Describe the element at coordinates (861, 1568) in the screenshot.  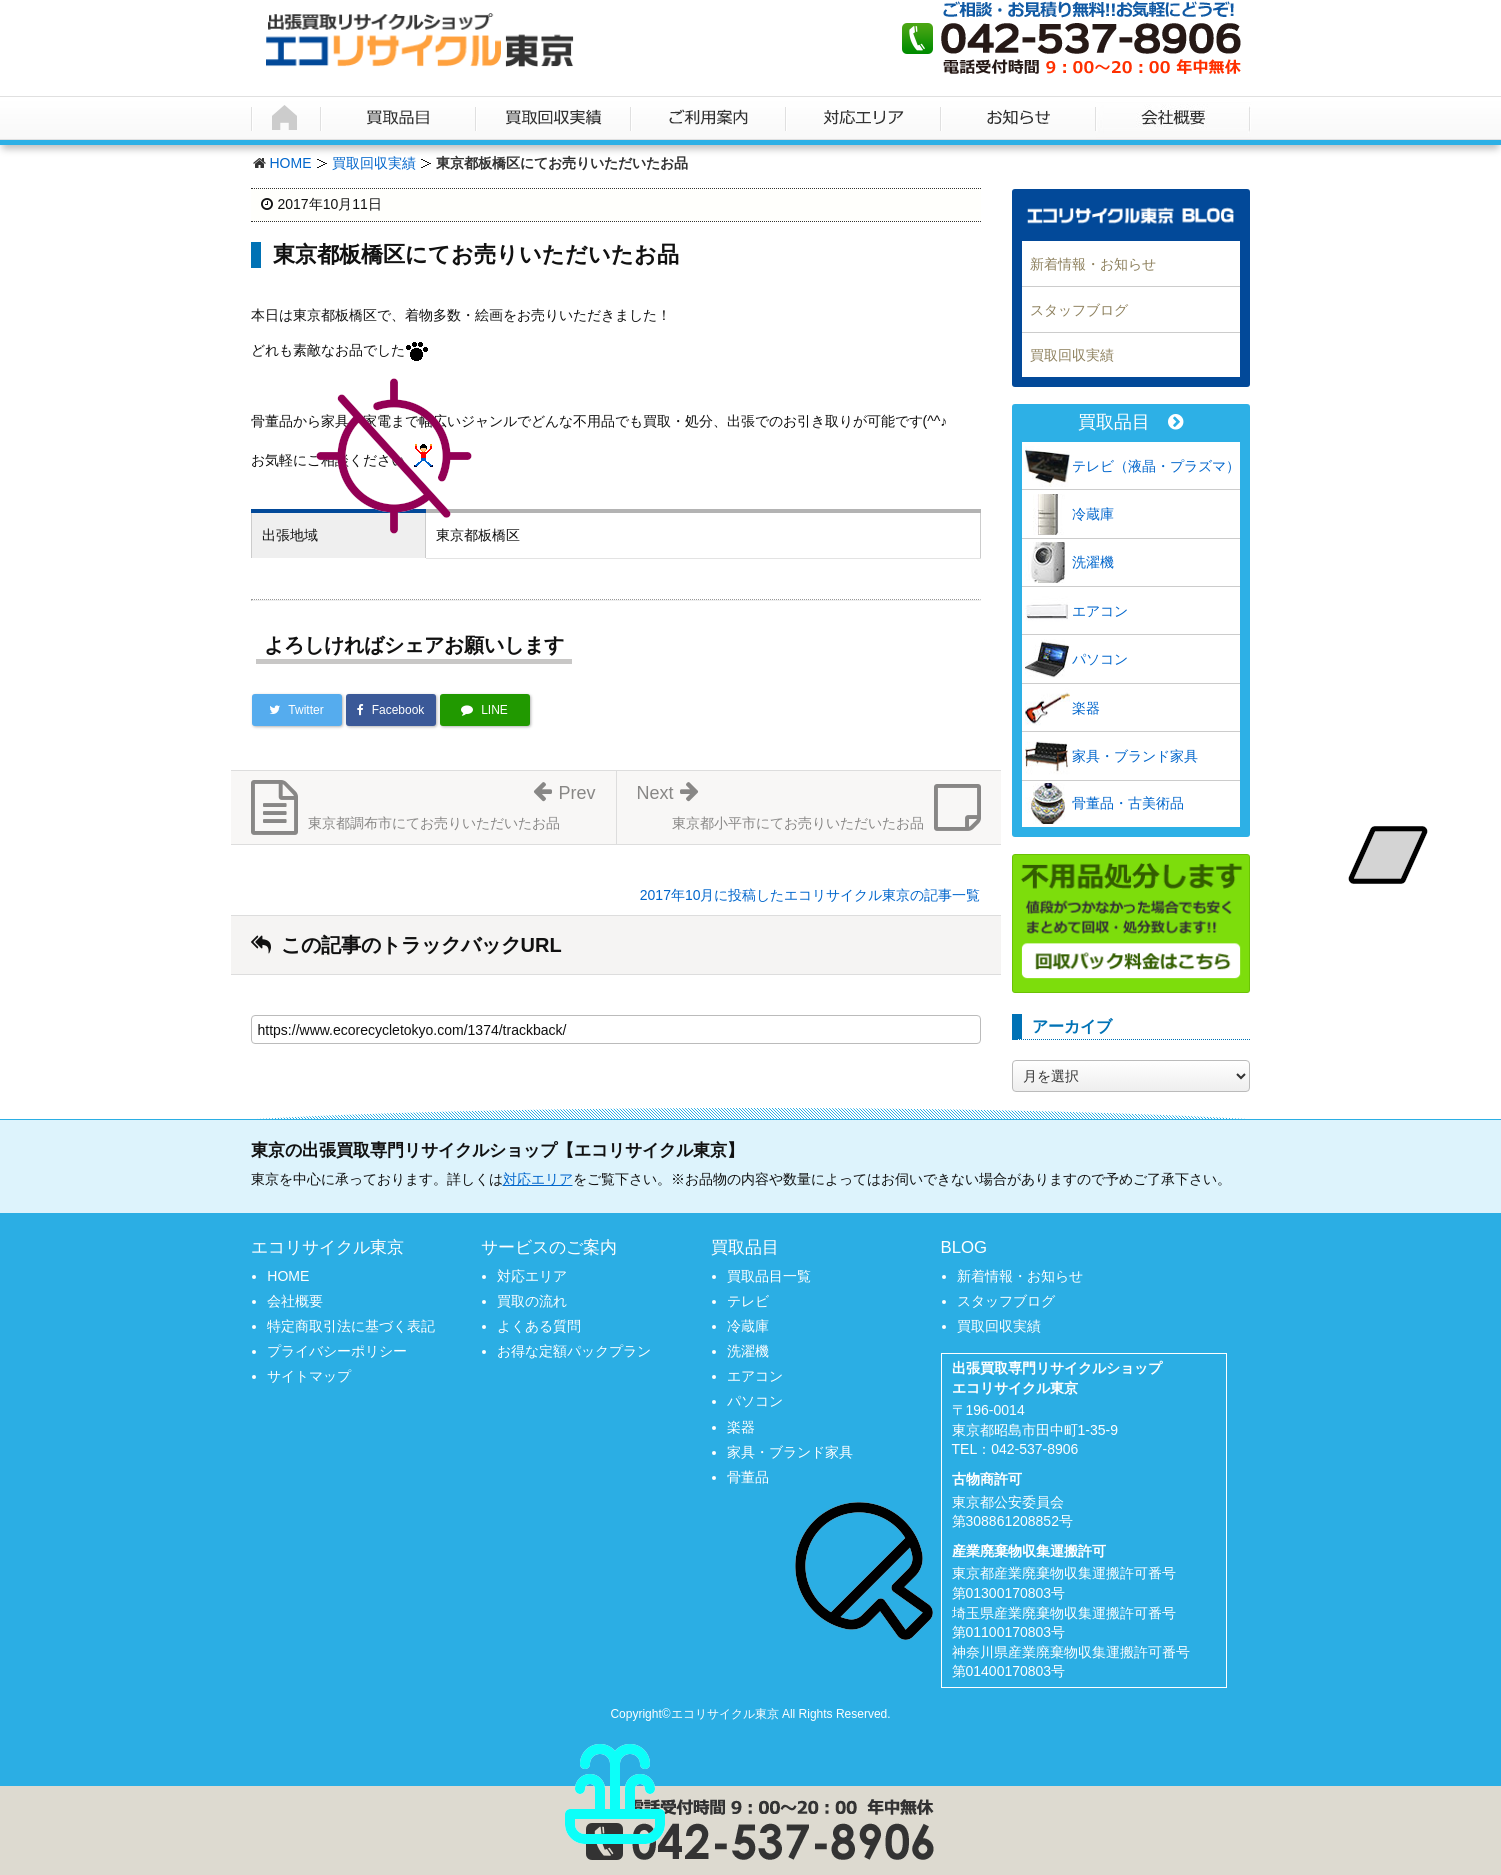
I see `access table tennis or ping pong game` at that location.